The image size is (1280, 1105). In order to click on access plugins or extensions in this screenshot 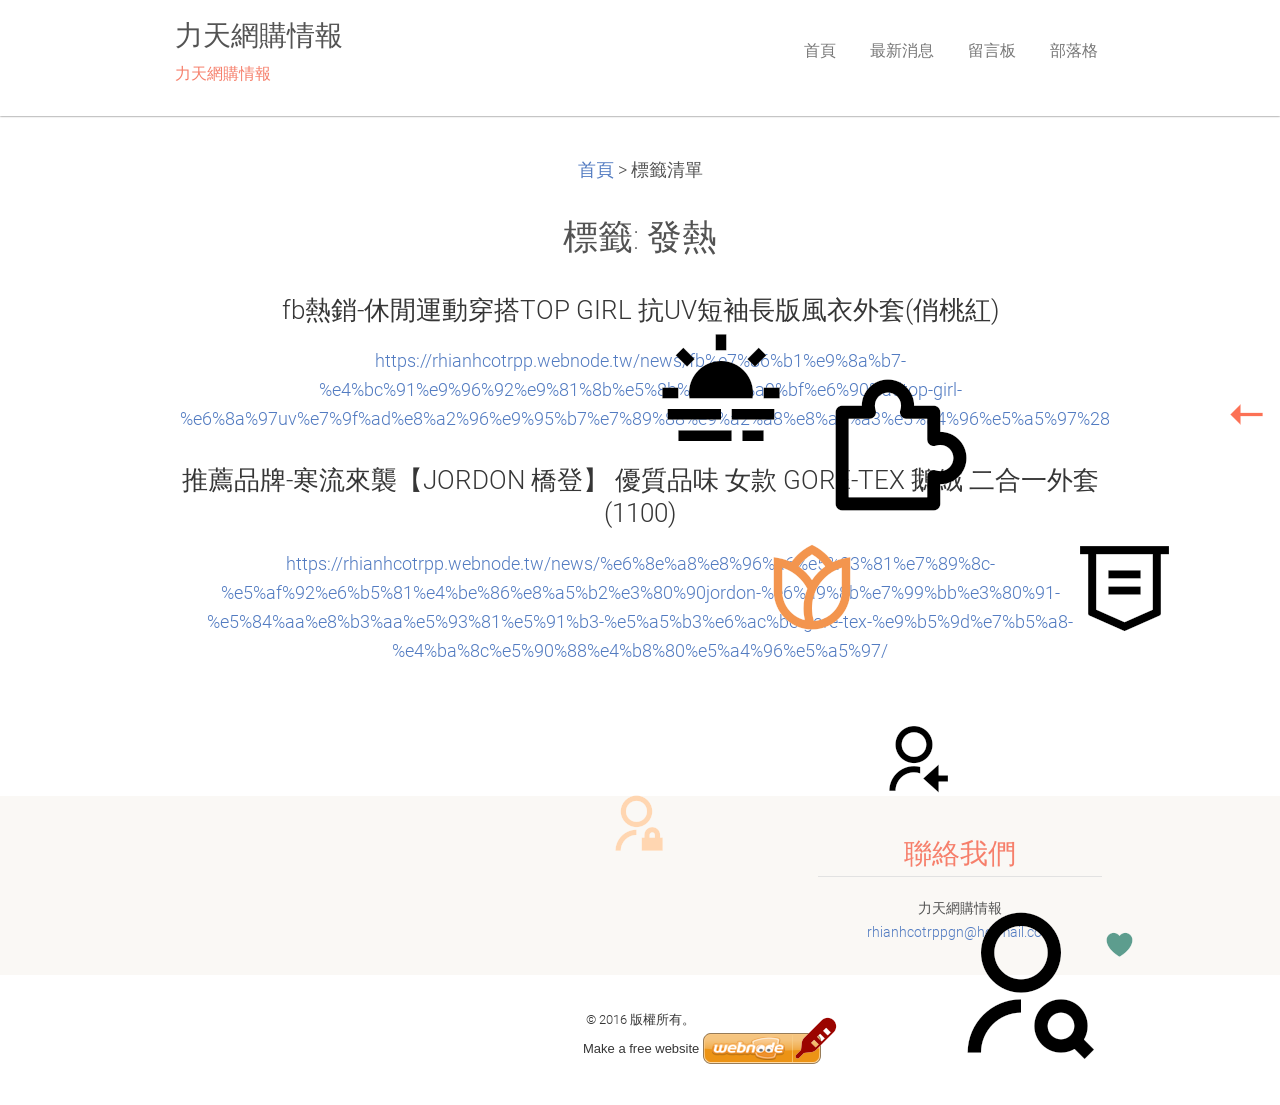, I will do `click(894, 451)`.